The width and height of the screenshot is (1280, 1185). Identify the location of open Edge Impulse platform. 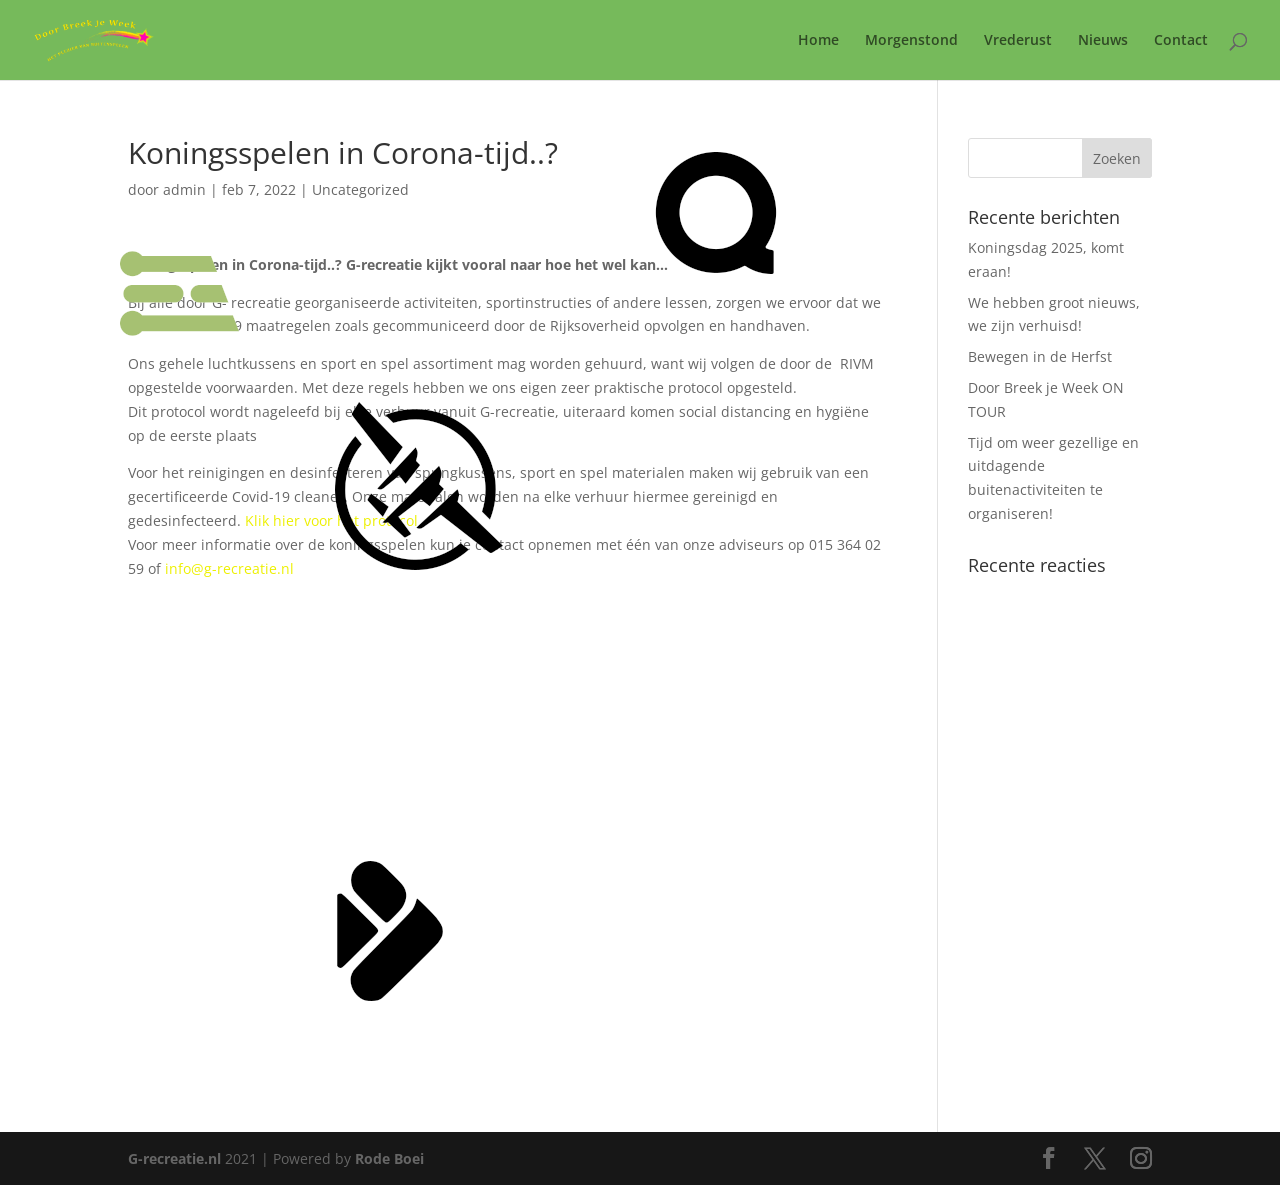
(179, 293).